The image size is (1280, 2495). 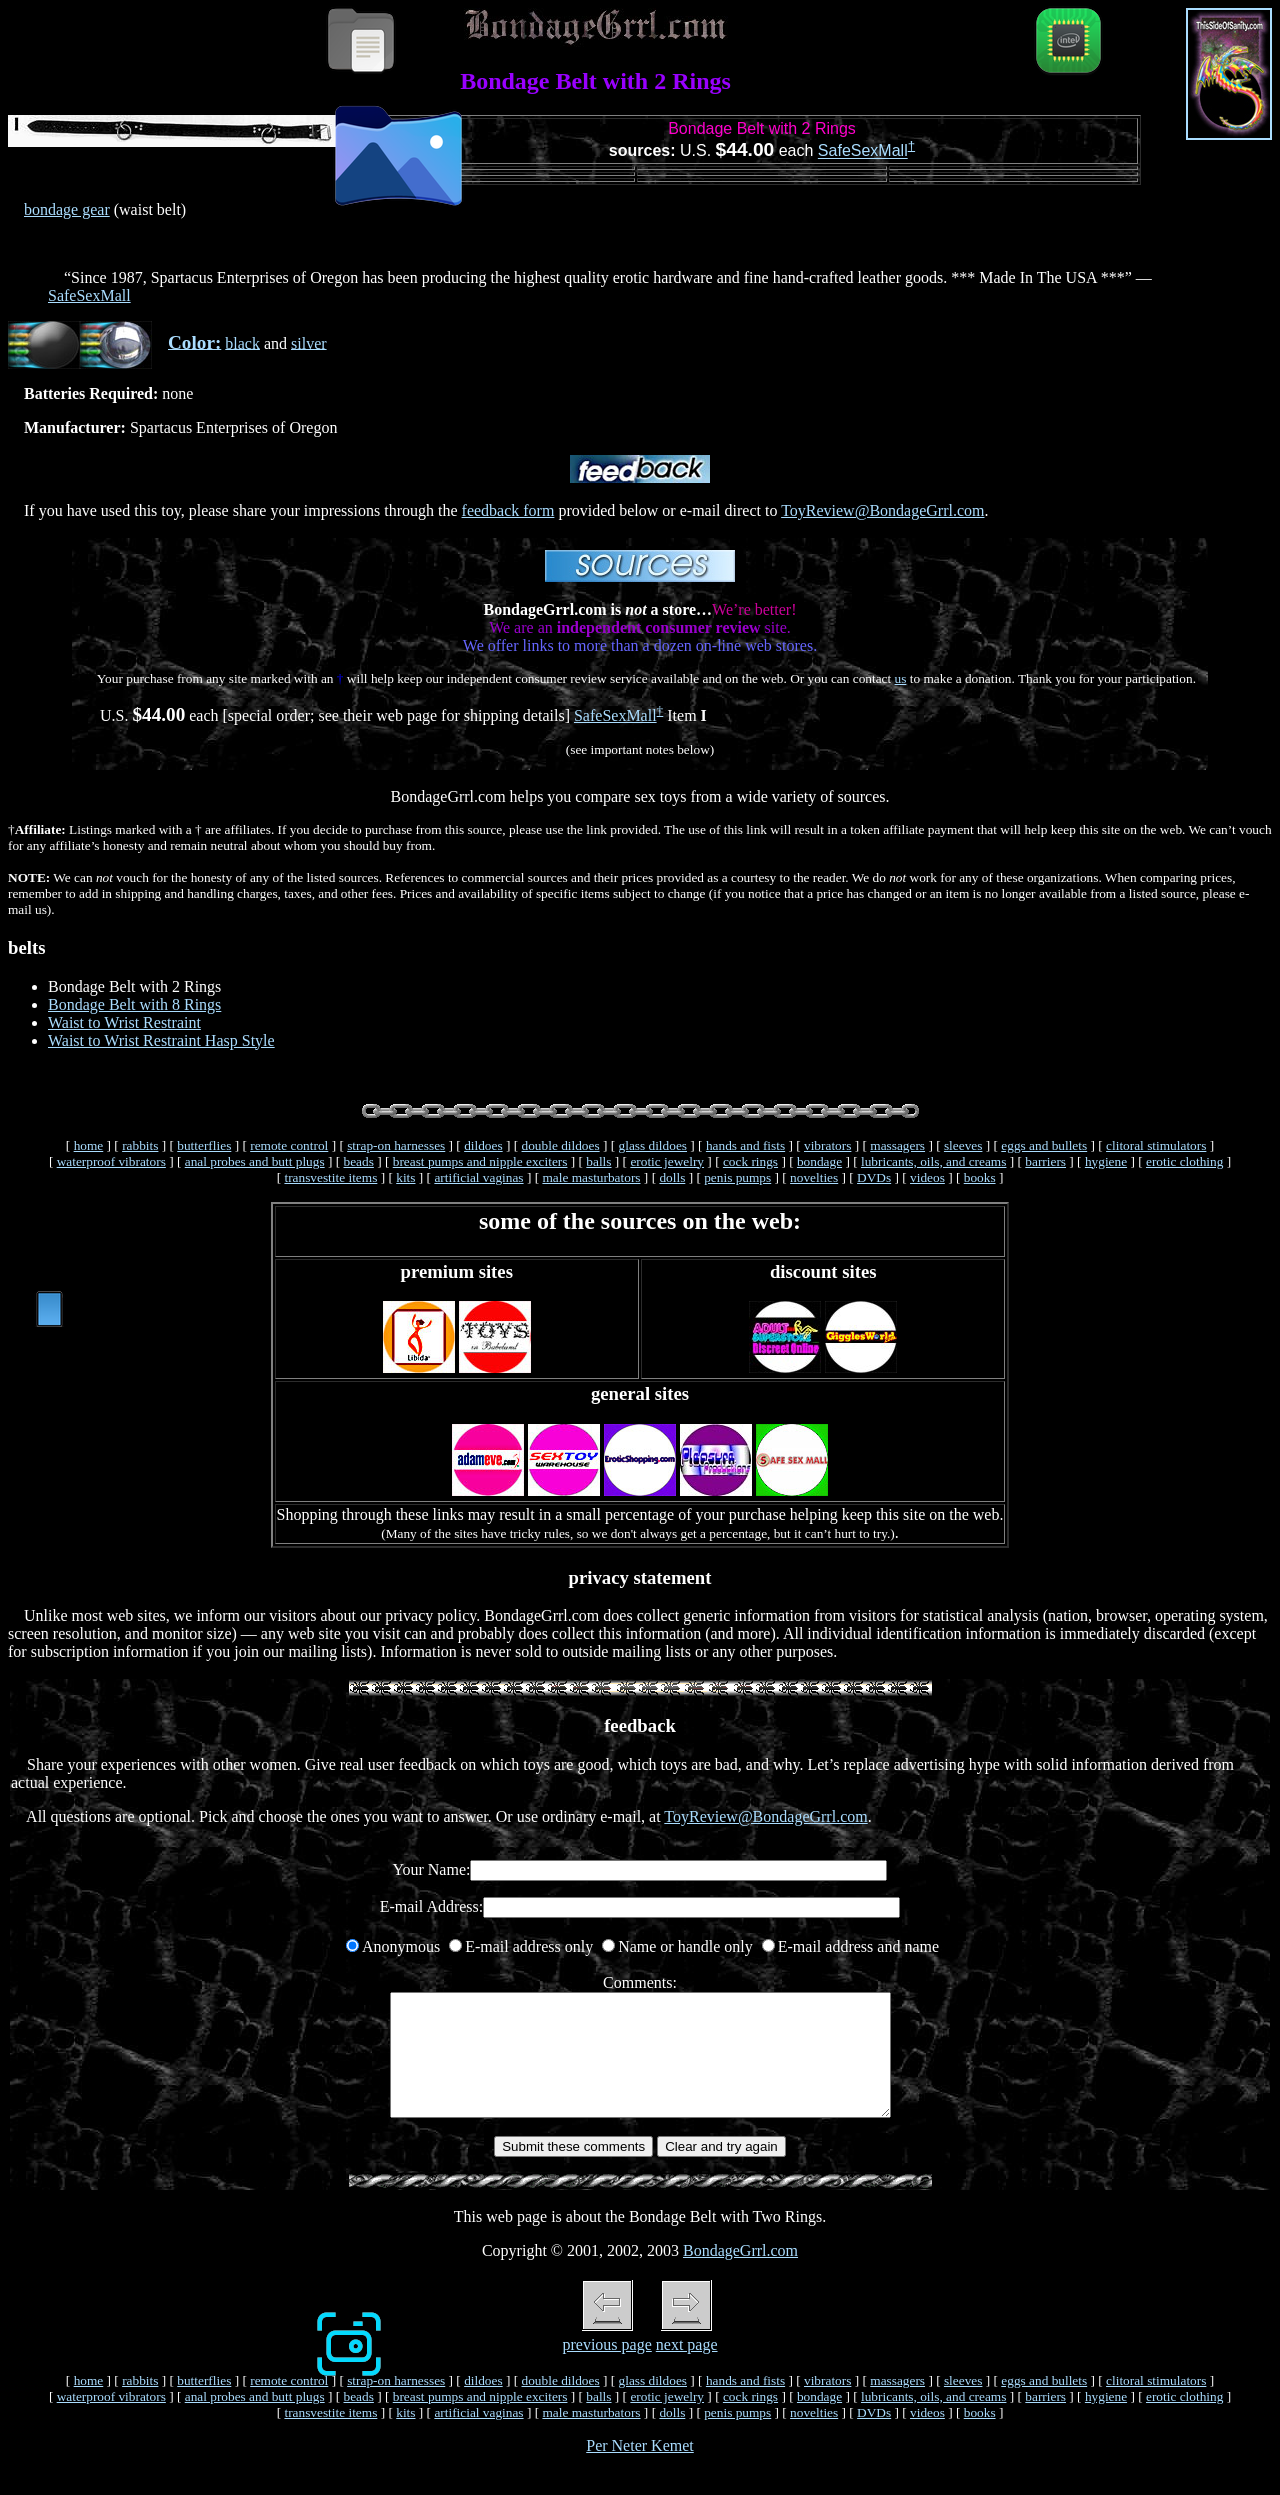 What do you see at coordinates (361, 39) in the screenshot?
I see `open an existing document or file` at bounding box center [361, 39].